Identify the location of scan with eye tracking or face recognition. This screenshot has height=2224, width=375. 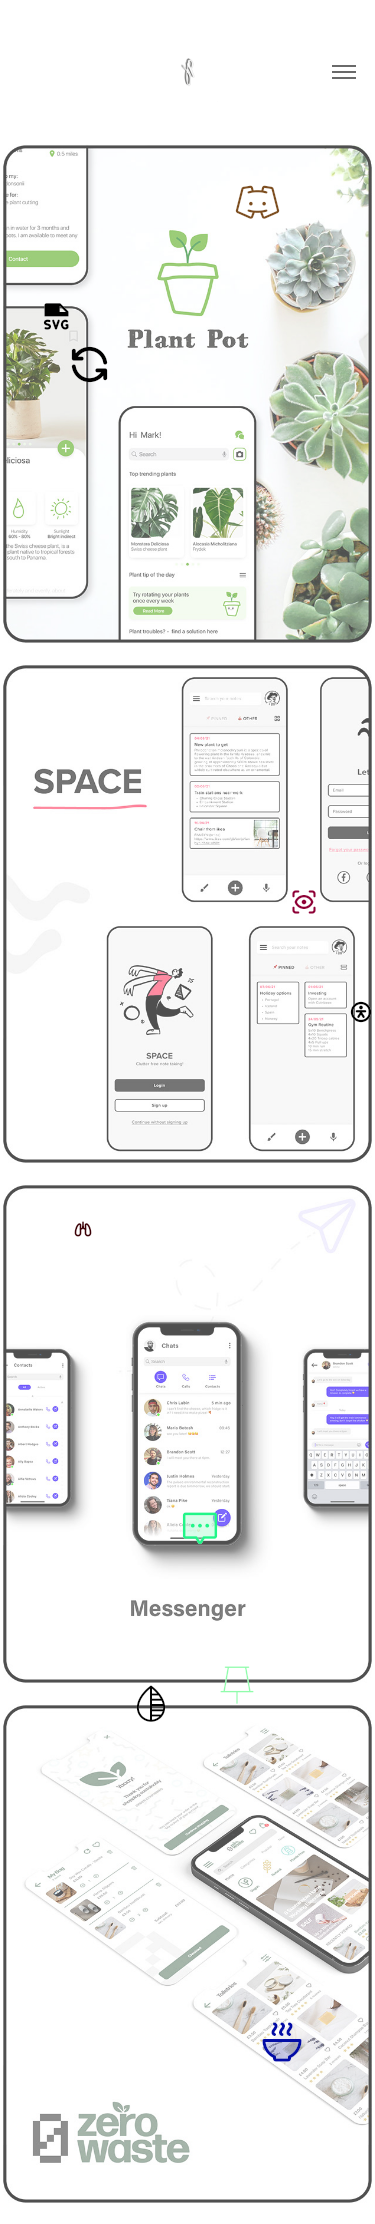
(304, 902).